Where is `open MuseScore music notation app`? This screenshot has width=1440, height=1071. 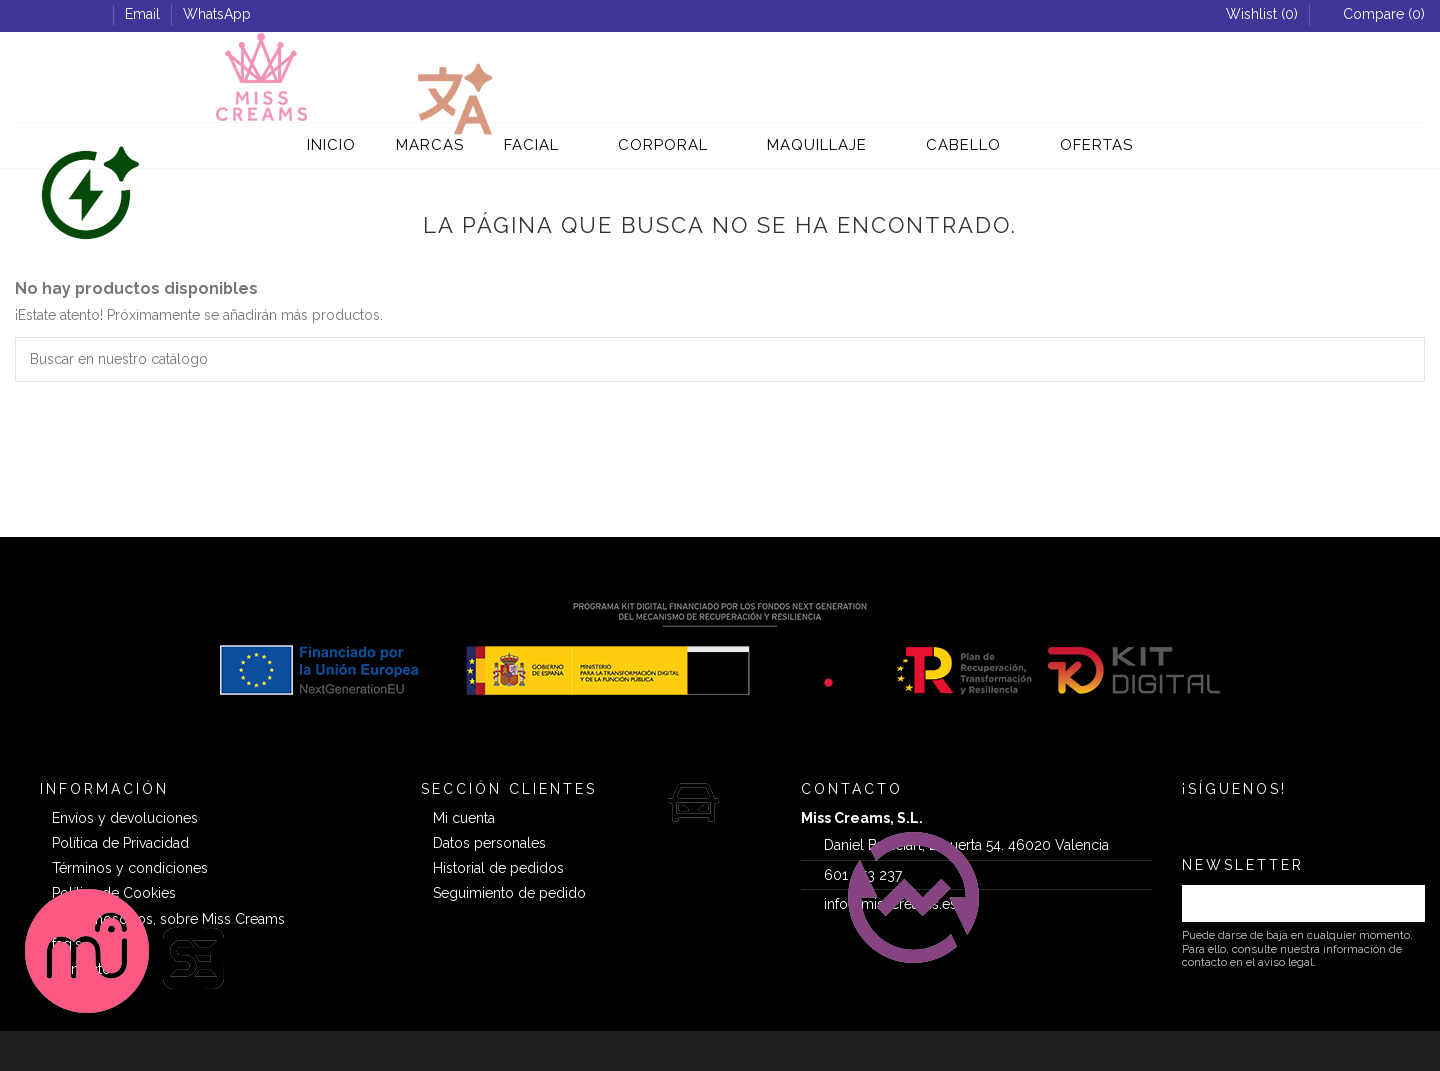
open MuseScore music notation app is located at coordinates (87, 951).